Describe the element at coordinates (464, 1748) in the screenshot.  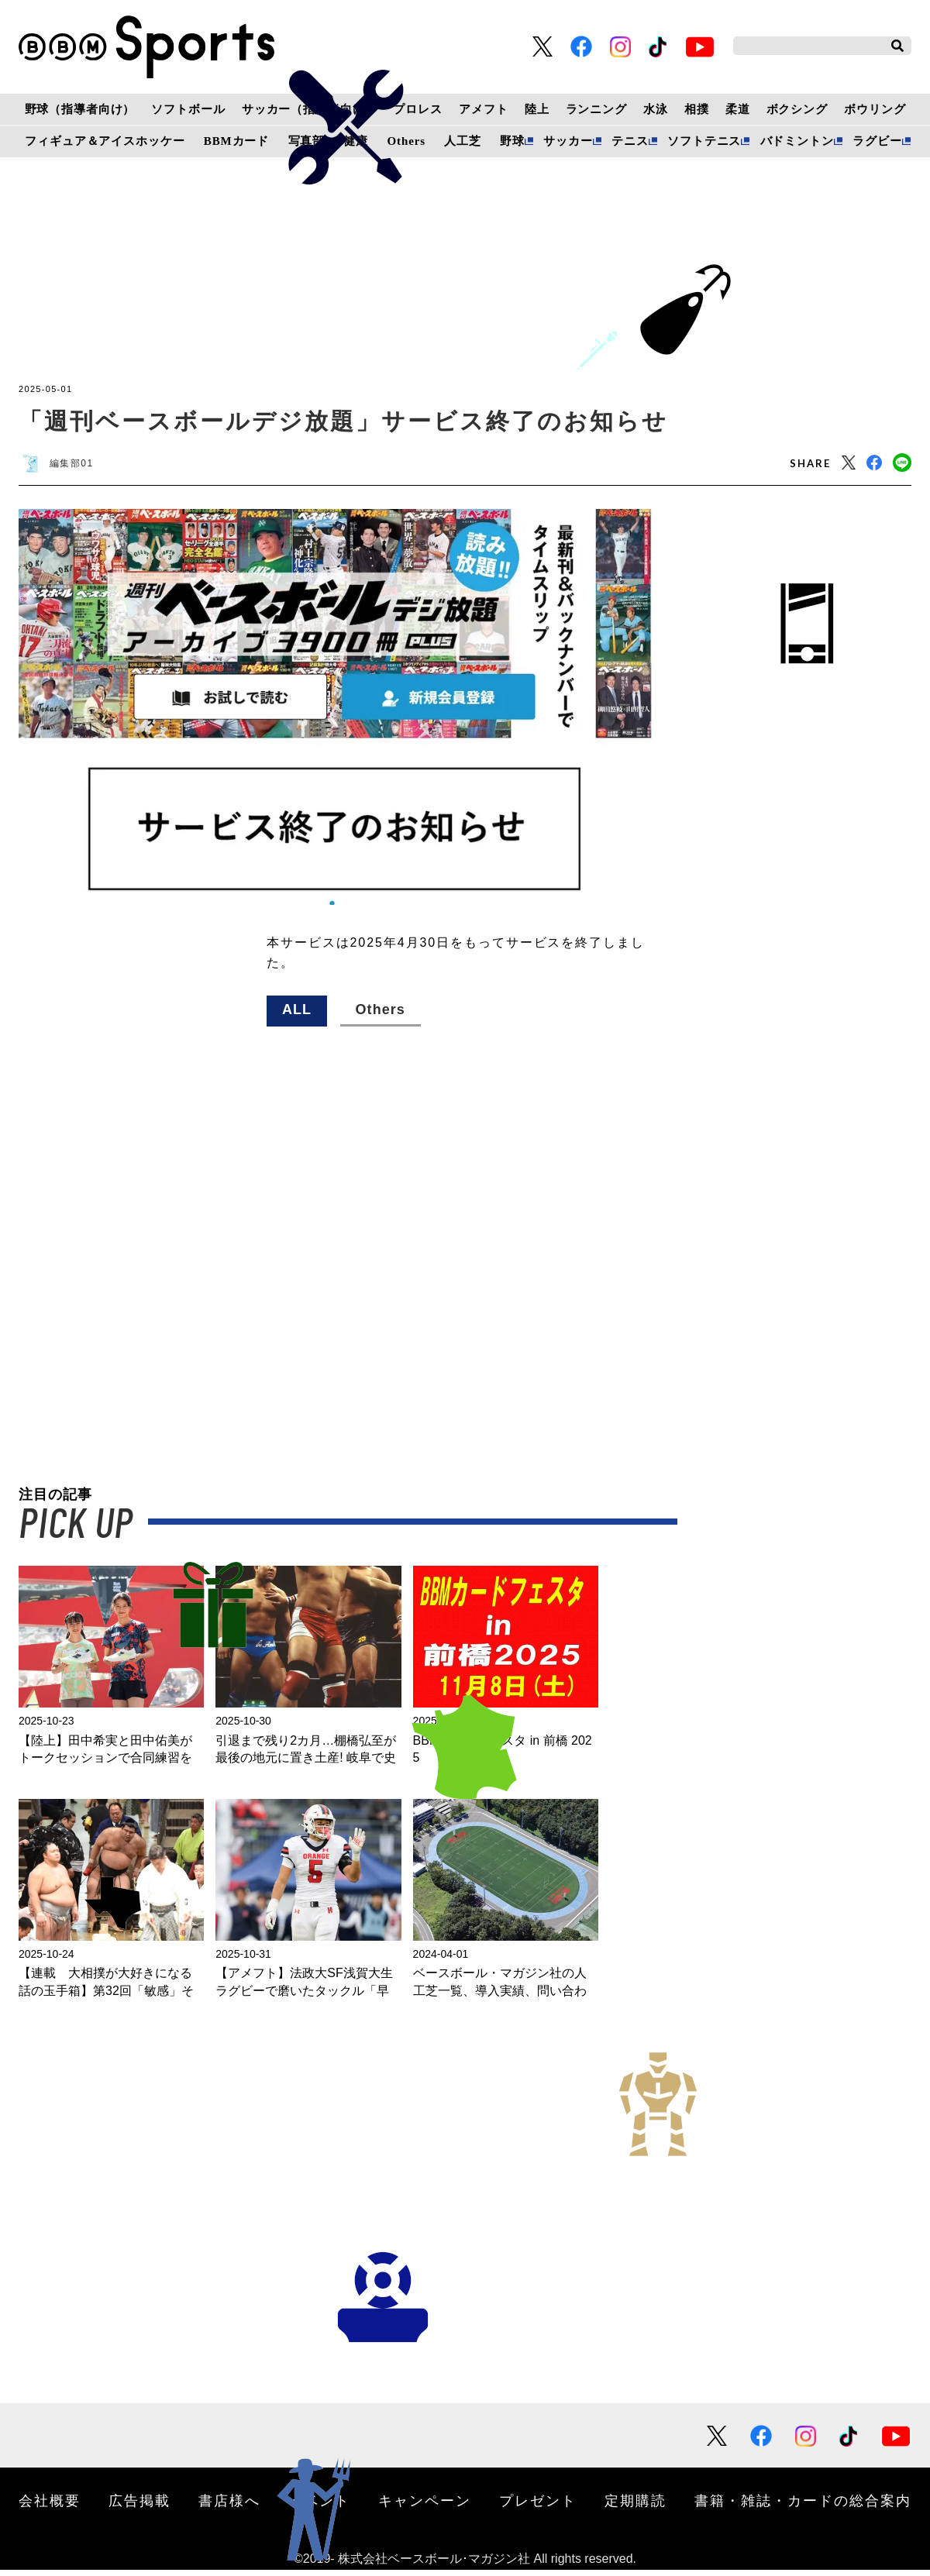
I see `select France as your country or region` at that location.